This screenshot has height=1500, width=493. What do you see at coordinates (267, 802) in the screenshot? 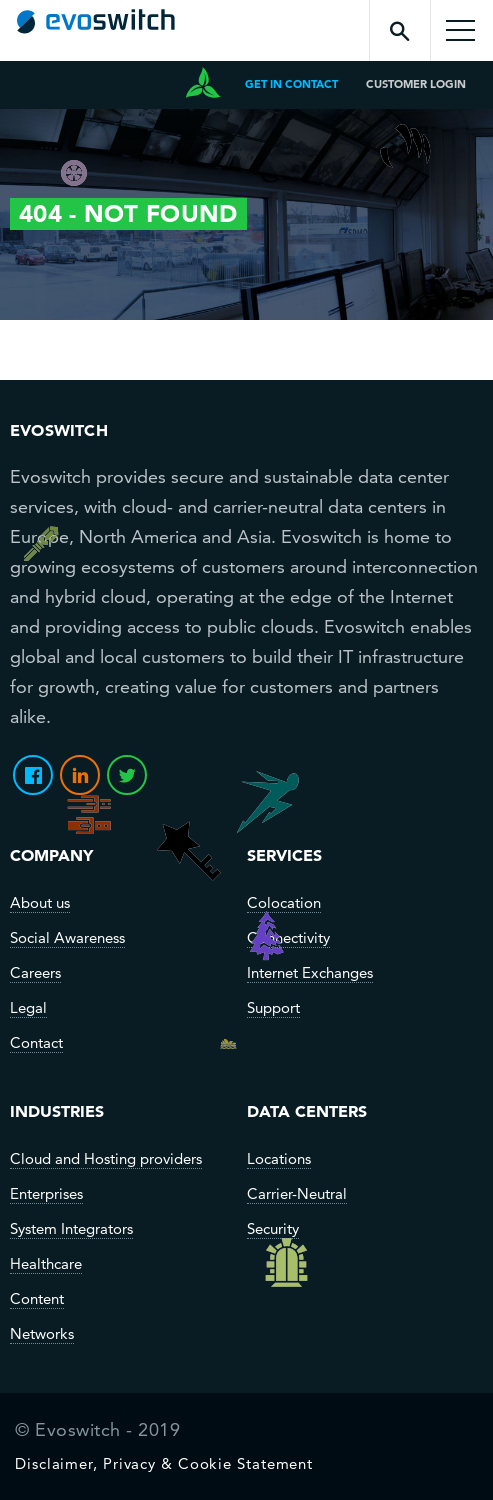
I see `activate sprint or run mode` at bounding box center [267, 802].